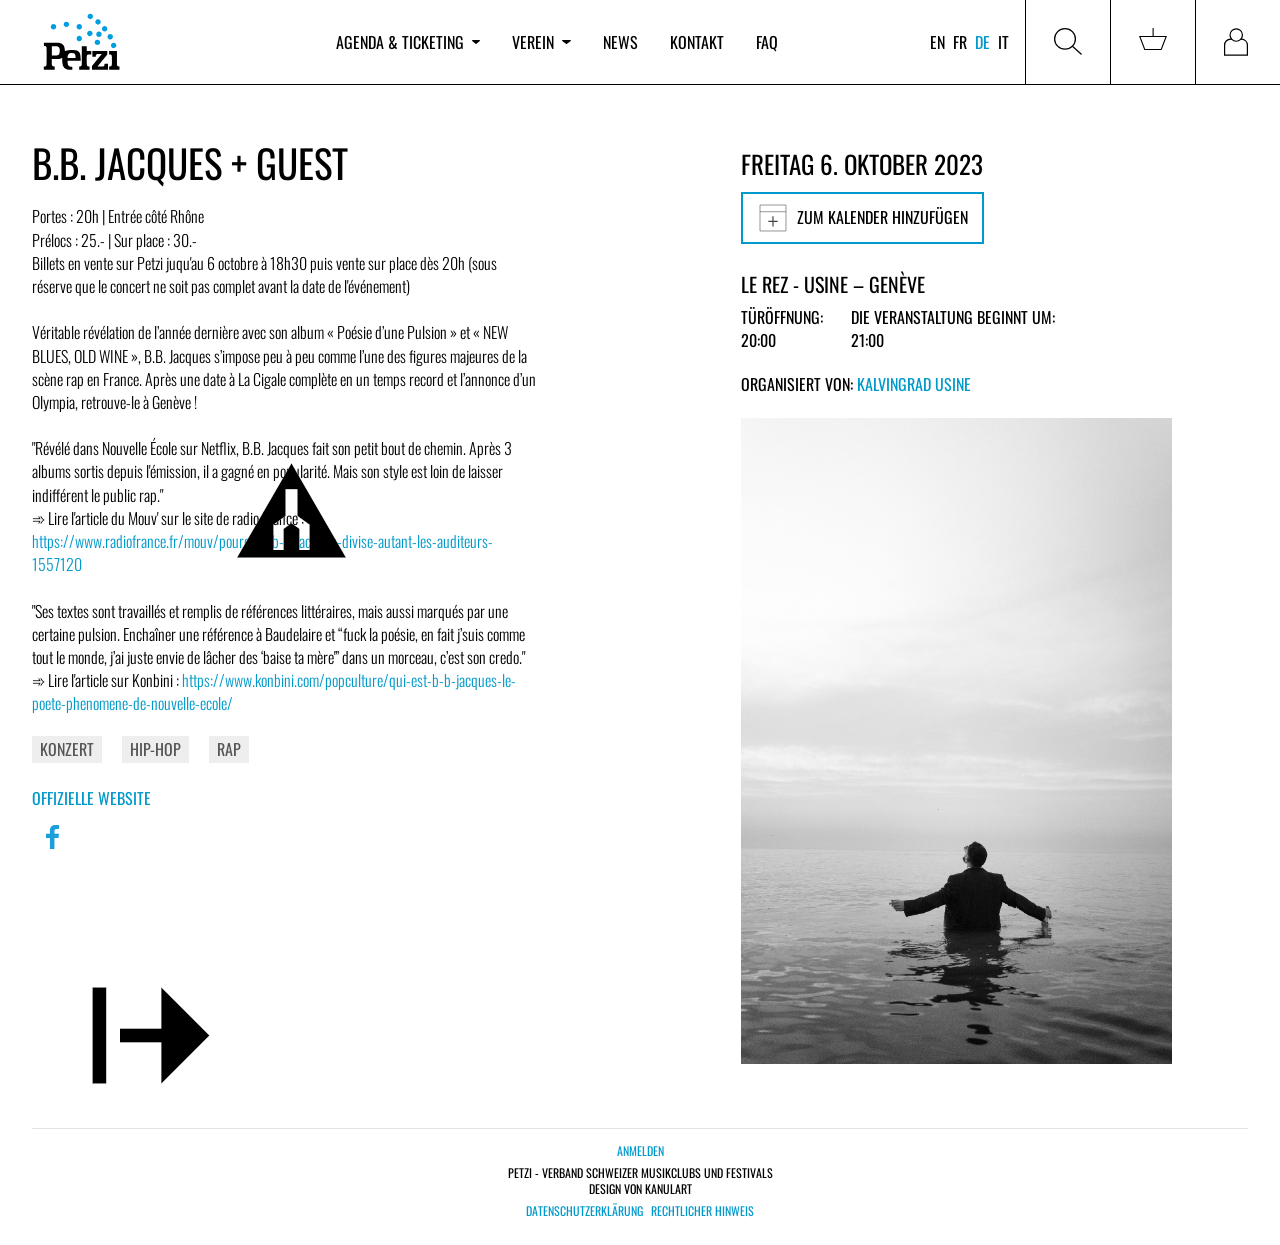 The width and height of the screenshot is (1280, 1245). Describe the element at coordinates (291, 510) in the screenshot. I see `open the Trailforks app` at that location.